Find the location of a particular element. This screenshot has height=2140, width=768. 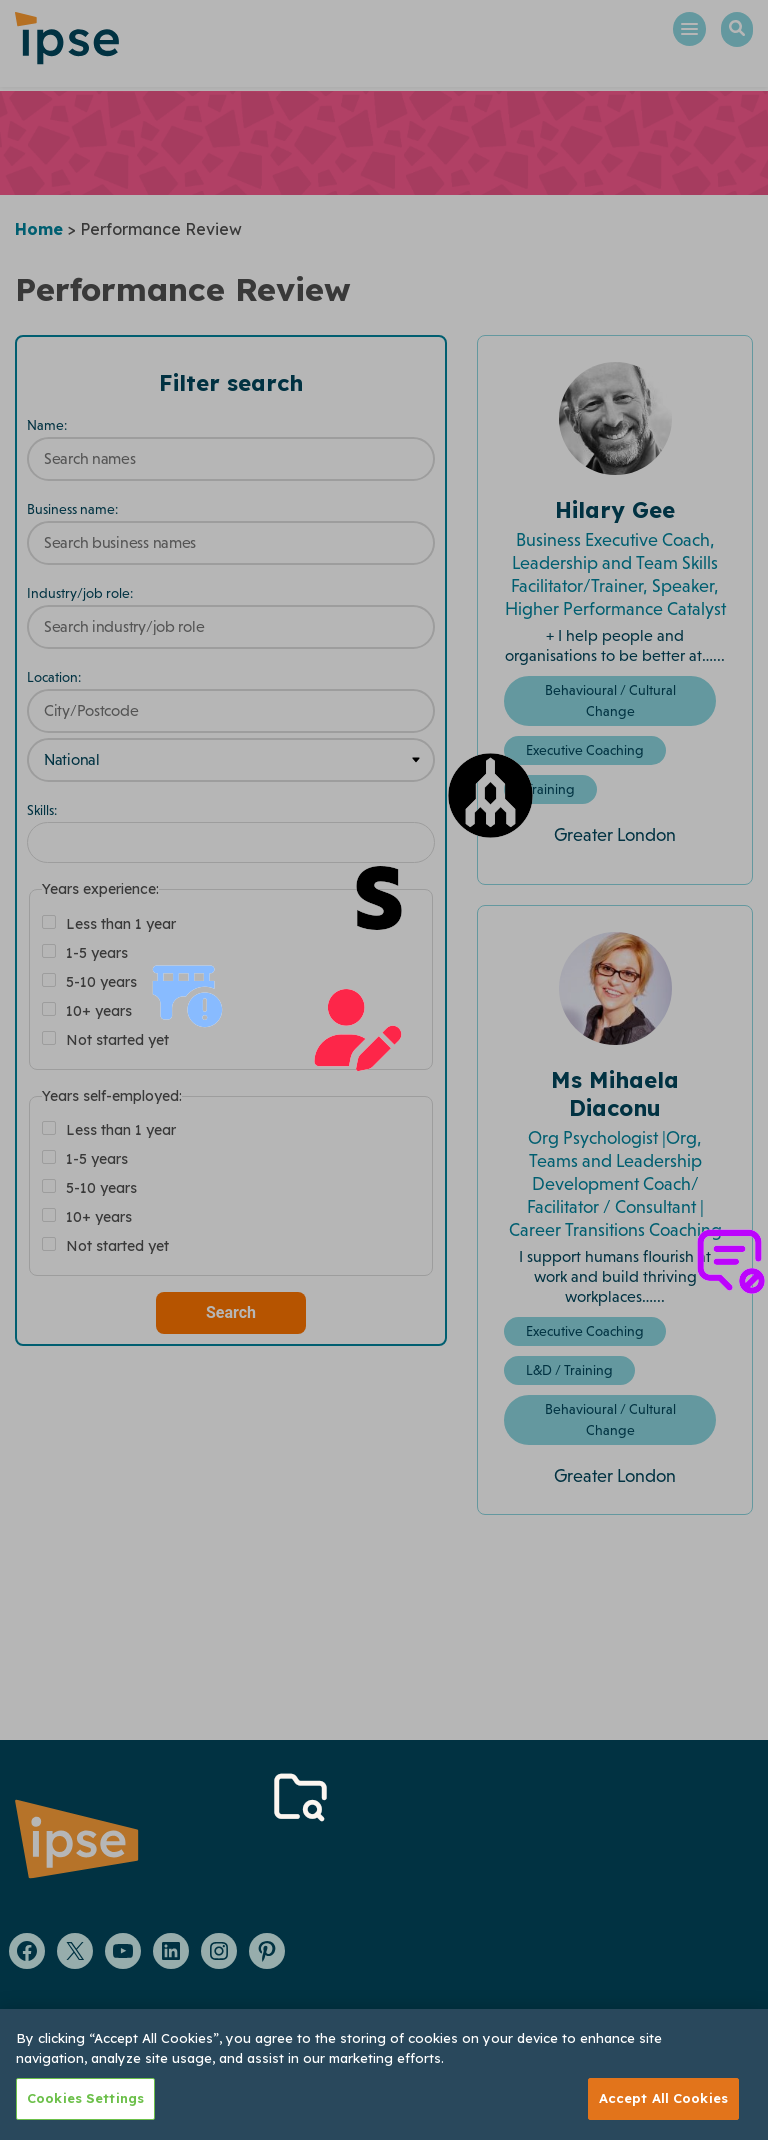

cancel or block a message is located at coordinates (729, 1258).